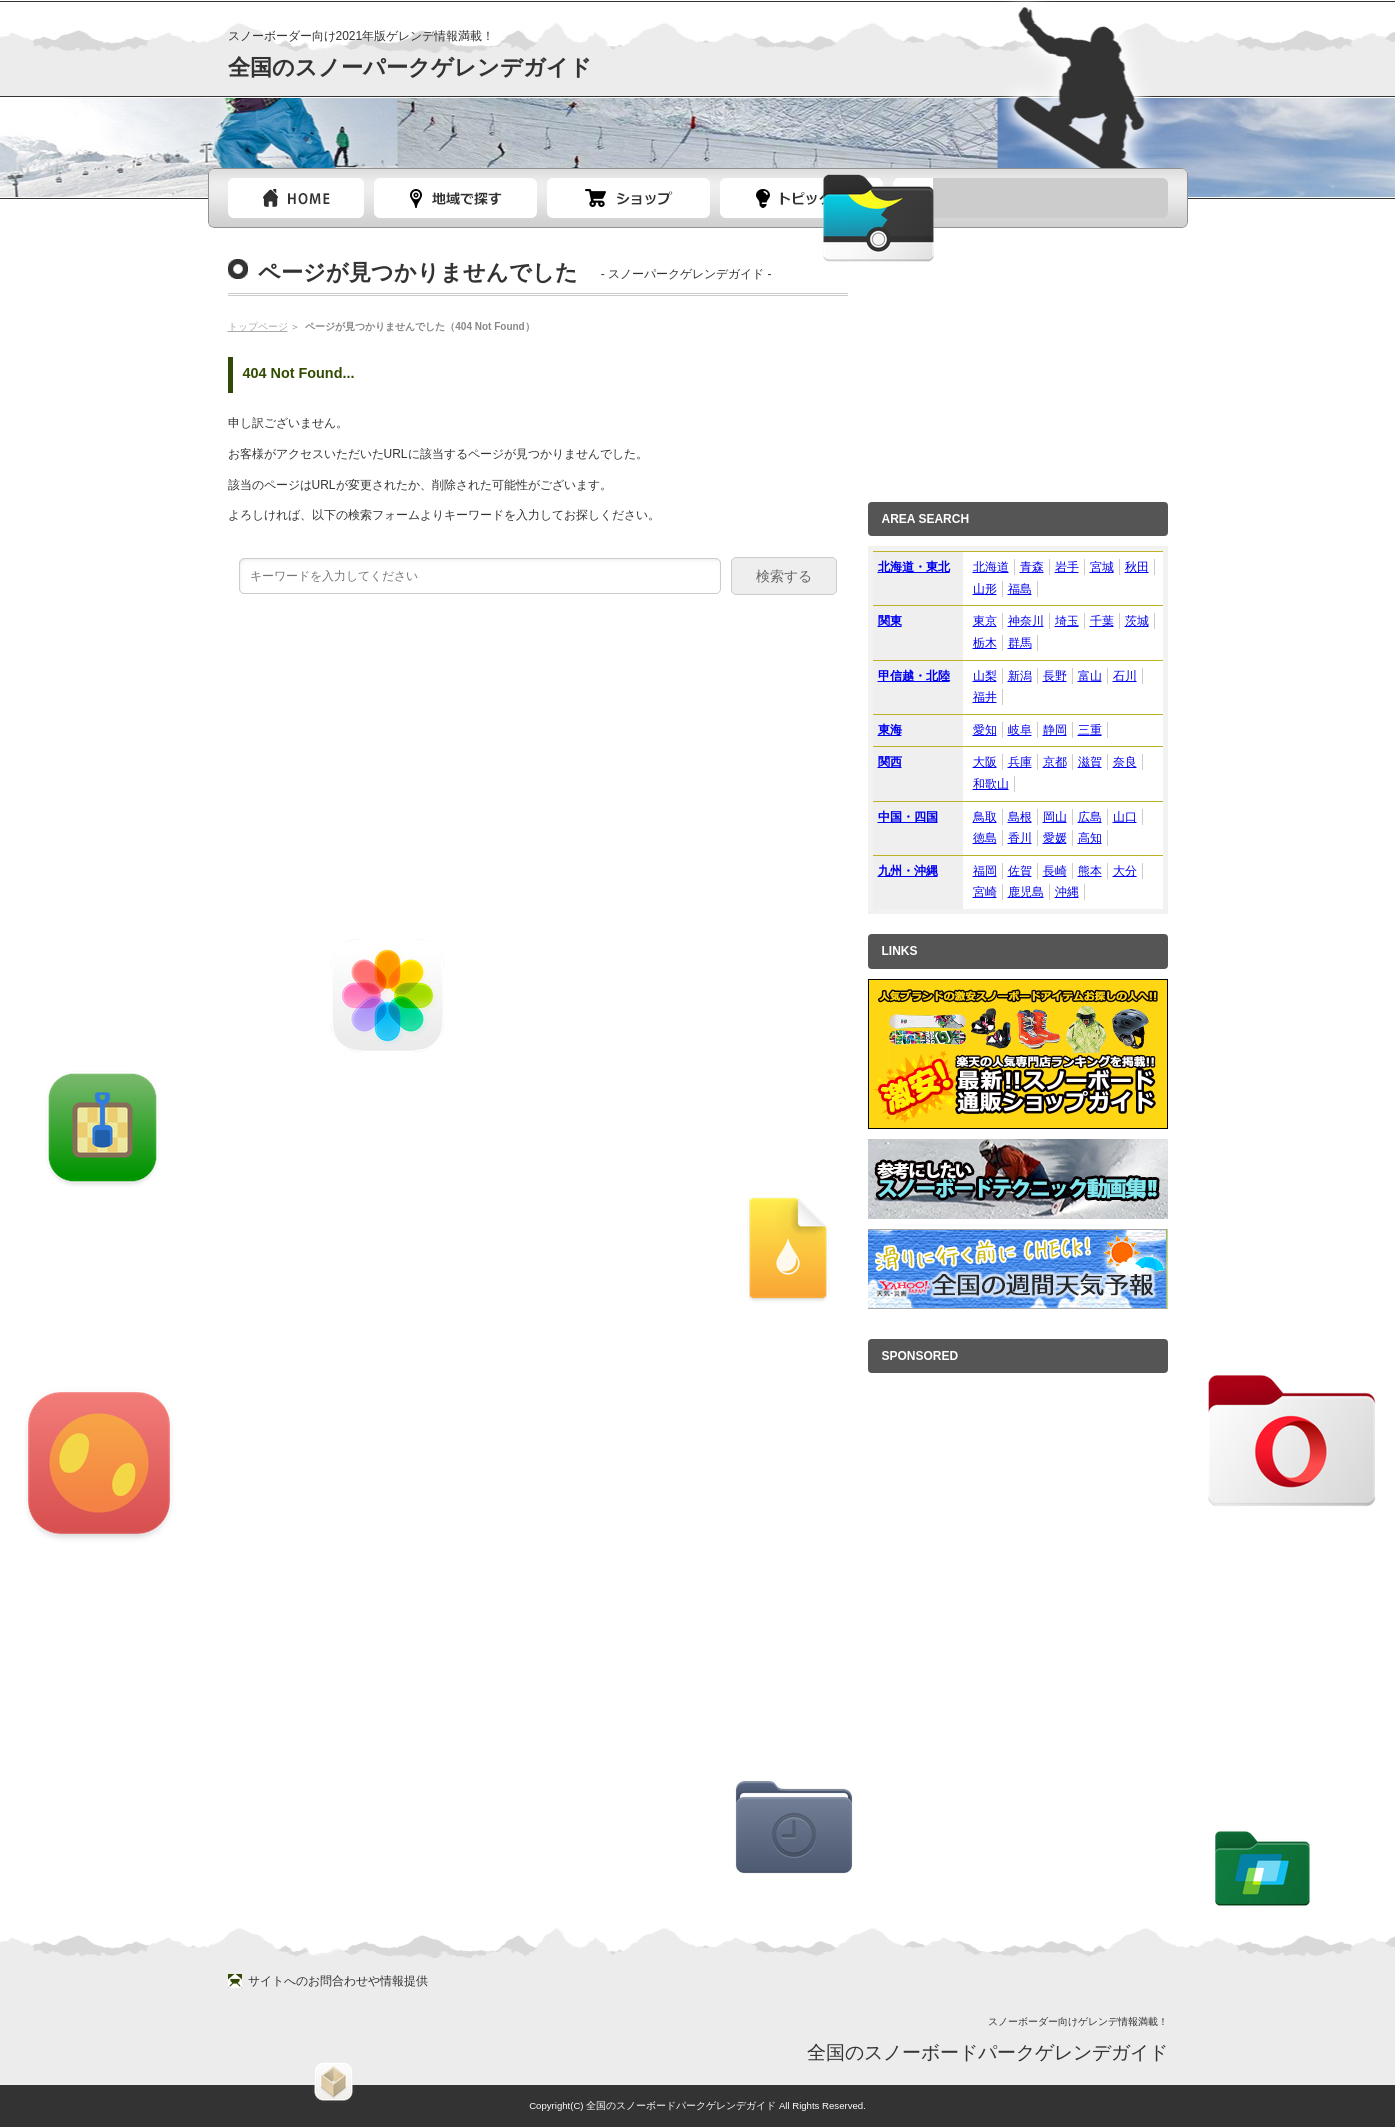  I want to click on access temporary files folder, so click(794, 1827).